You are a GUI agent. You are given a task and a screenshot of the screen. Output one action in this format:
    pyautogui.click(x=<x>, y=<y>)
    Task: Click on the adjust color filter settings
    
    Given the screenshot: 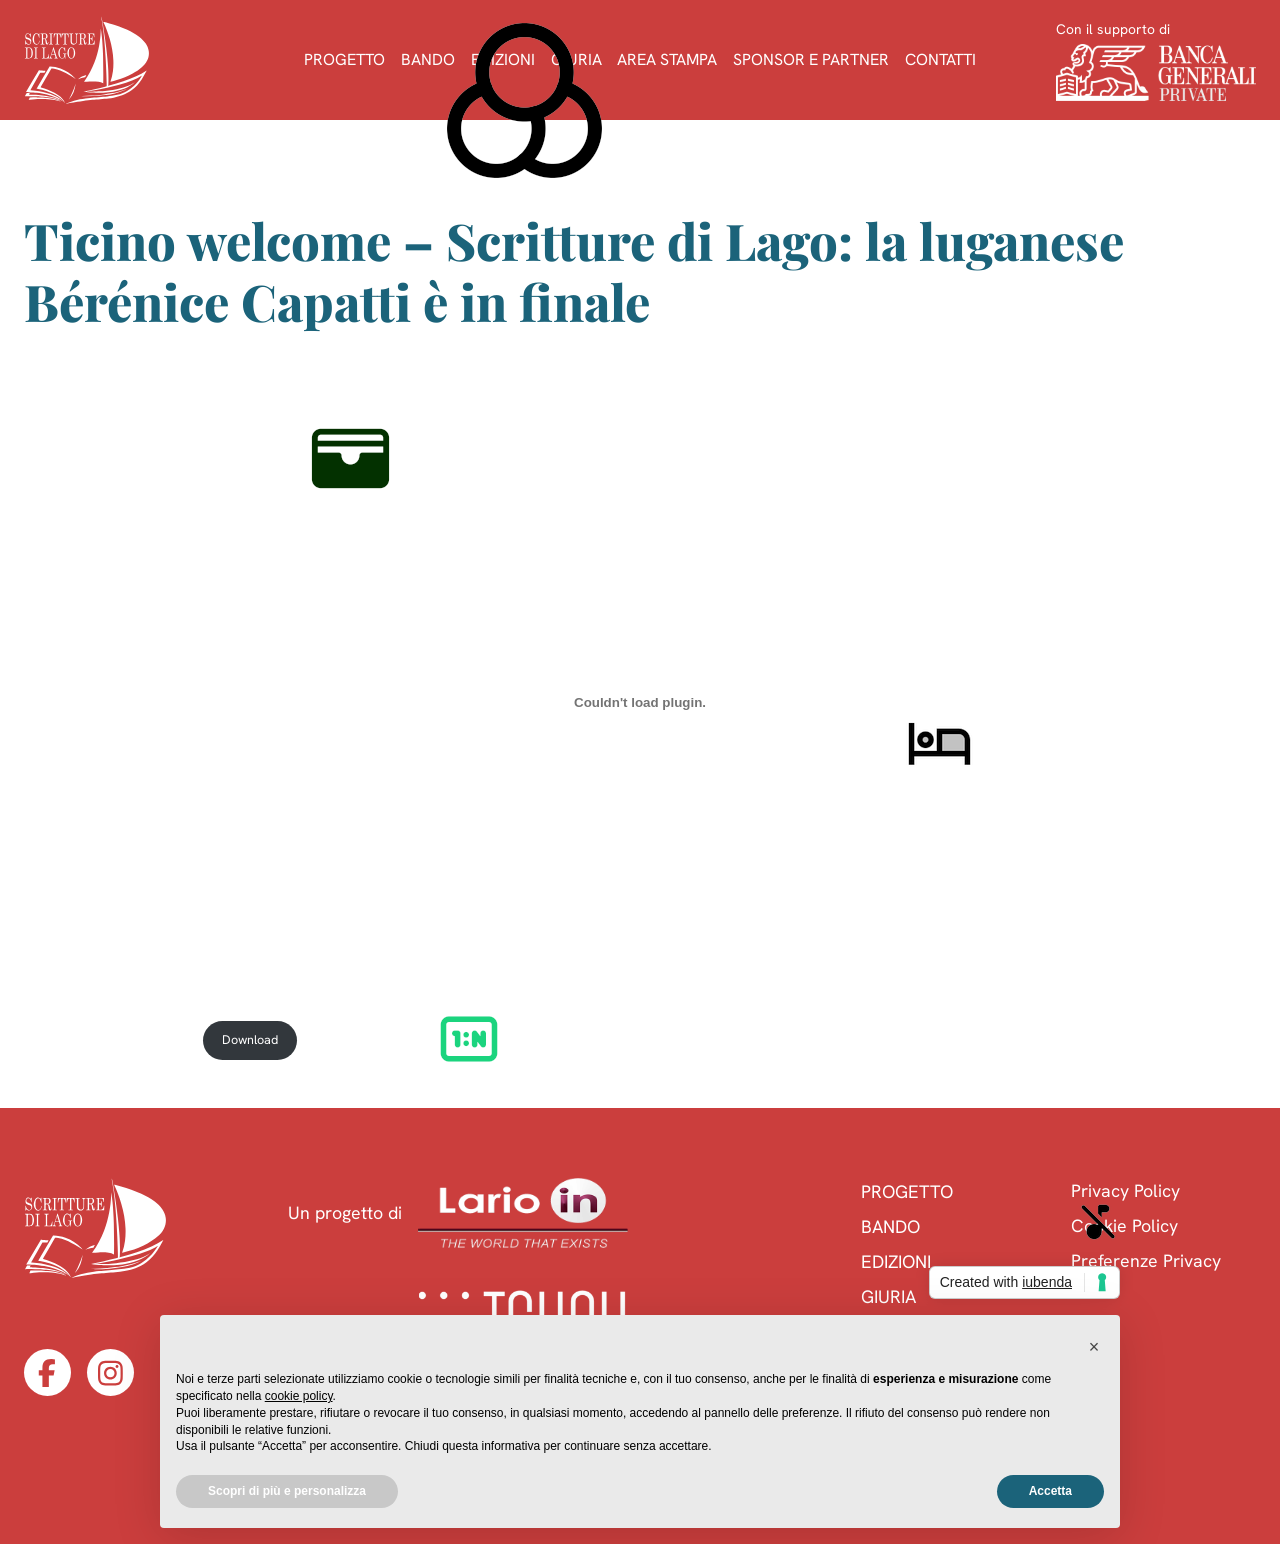 What is the action you would take?
    pyautogui.click(x=524, y=100)
    